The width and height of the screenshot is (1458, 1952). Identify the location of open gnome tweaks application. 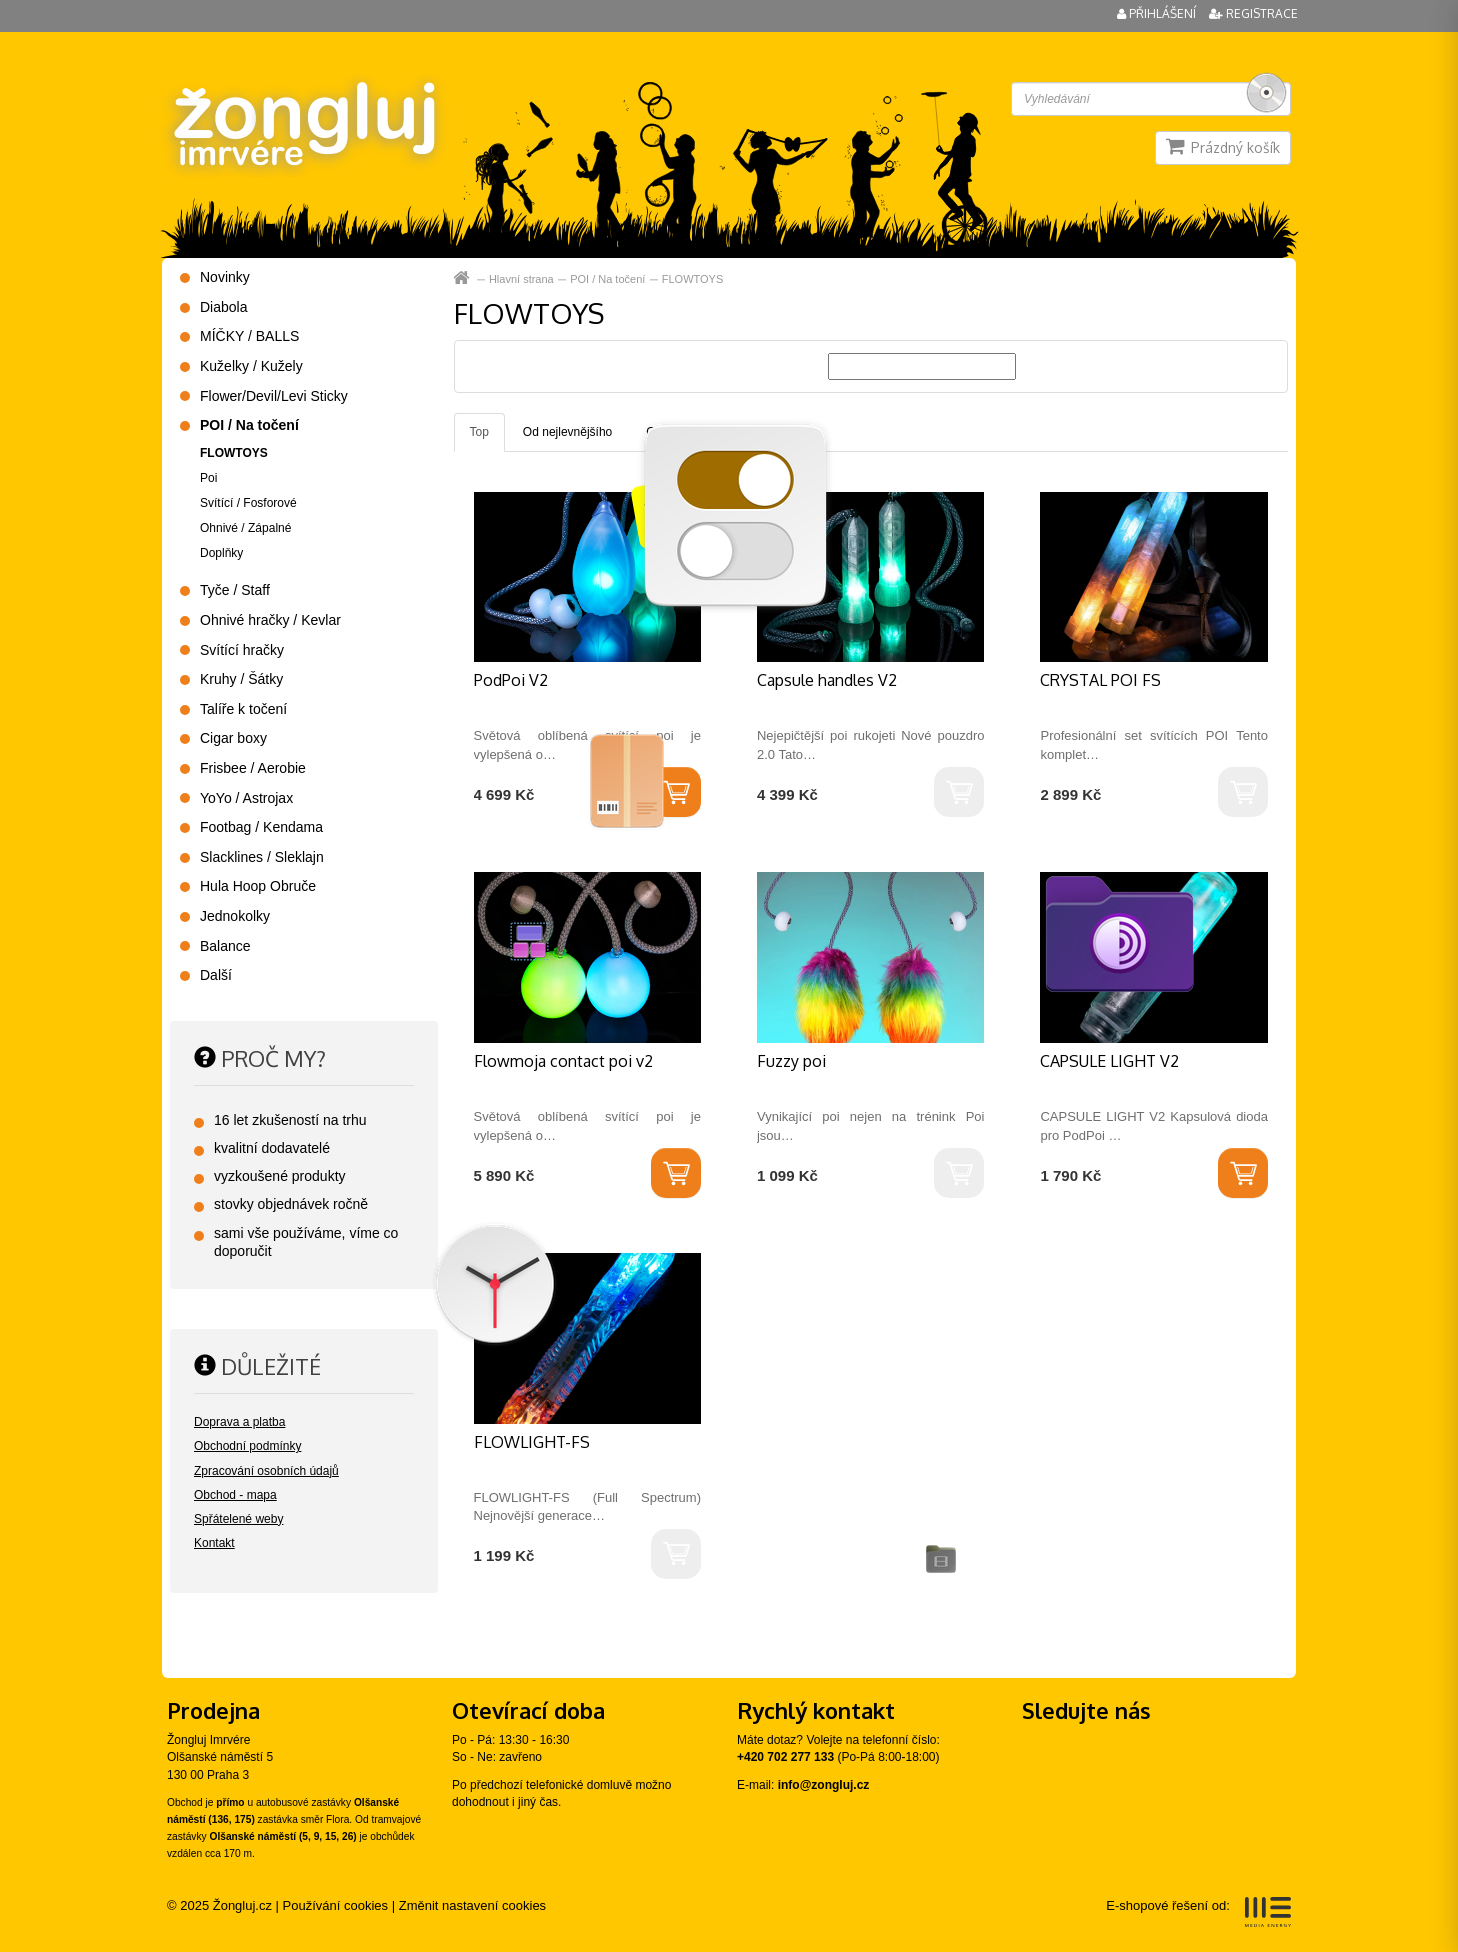
(735, 515).